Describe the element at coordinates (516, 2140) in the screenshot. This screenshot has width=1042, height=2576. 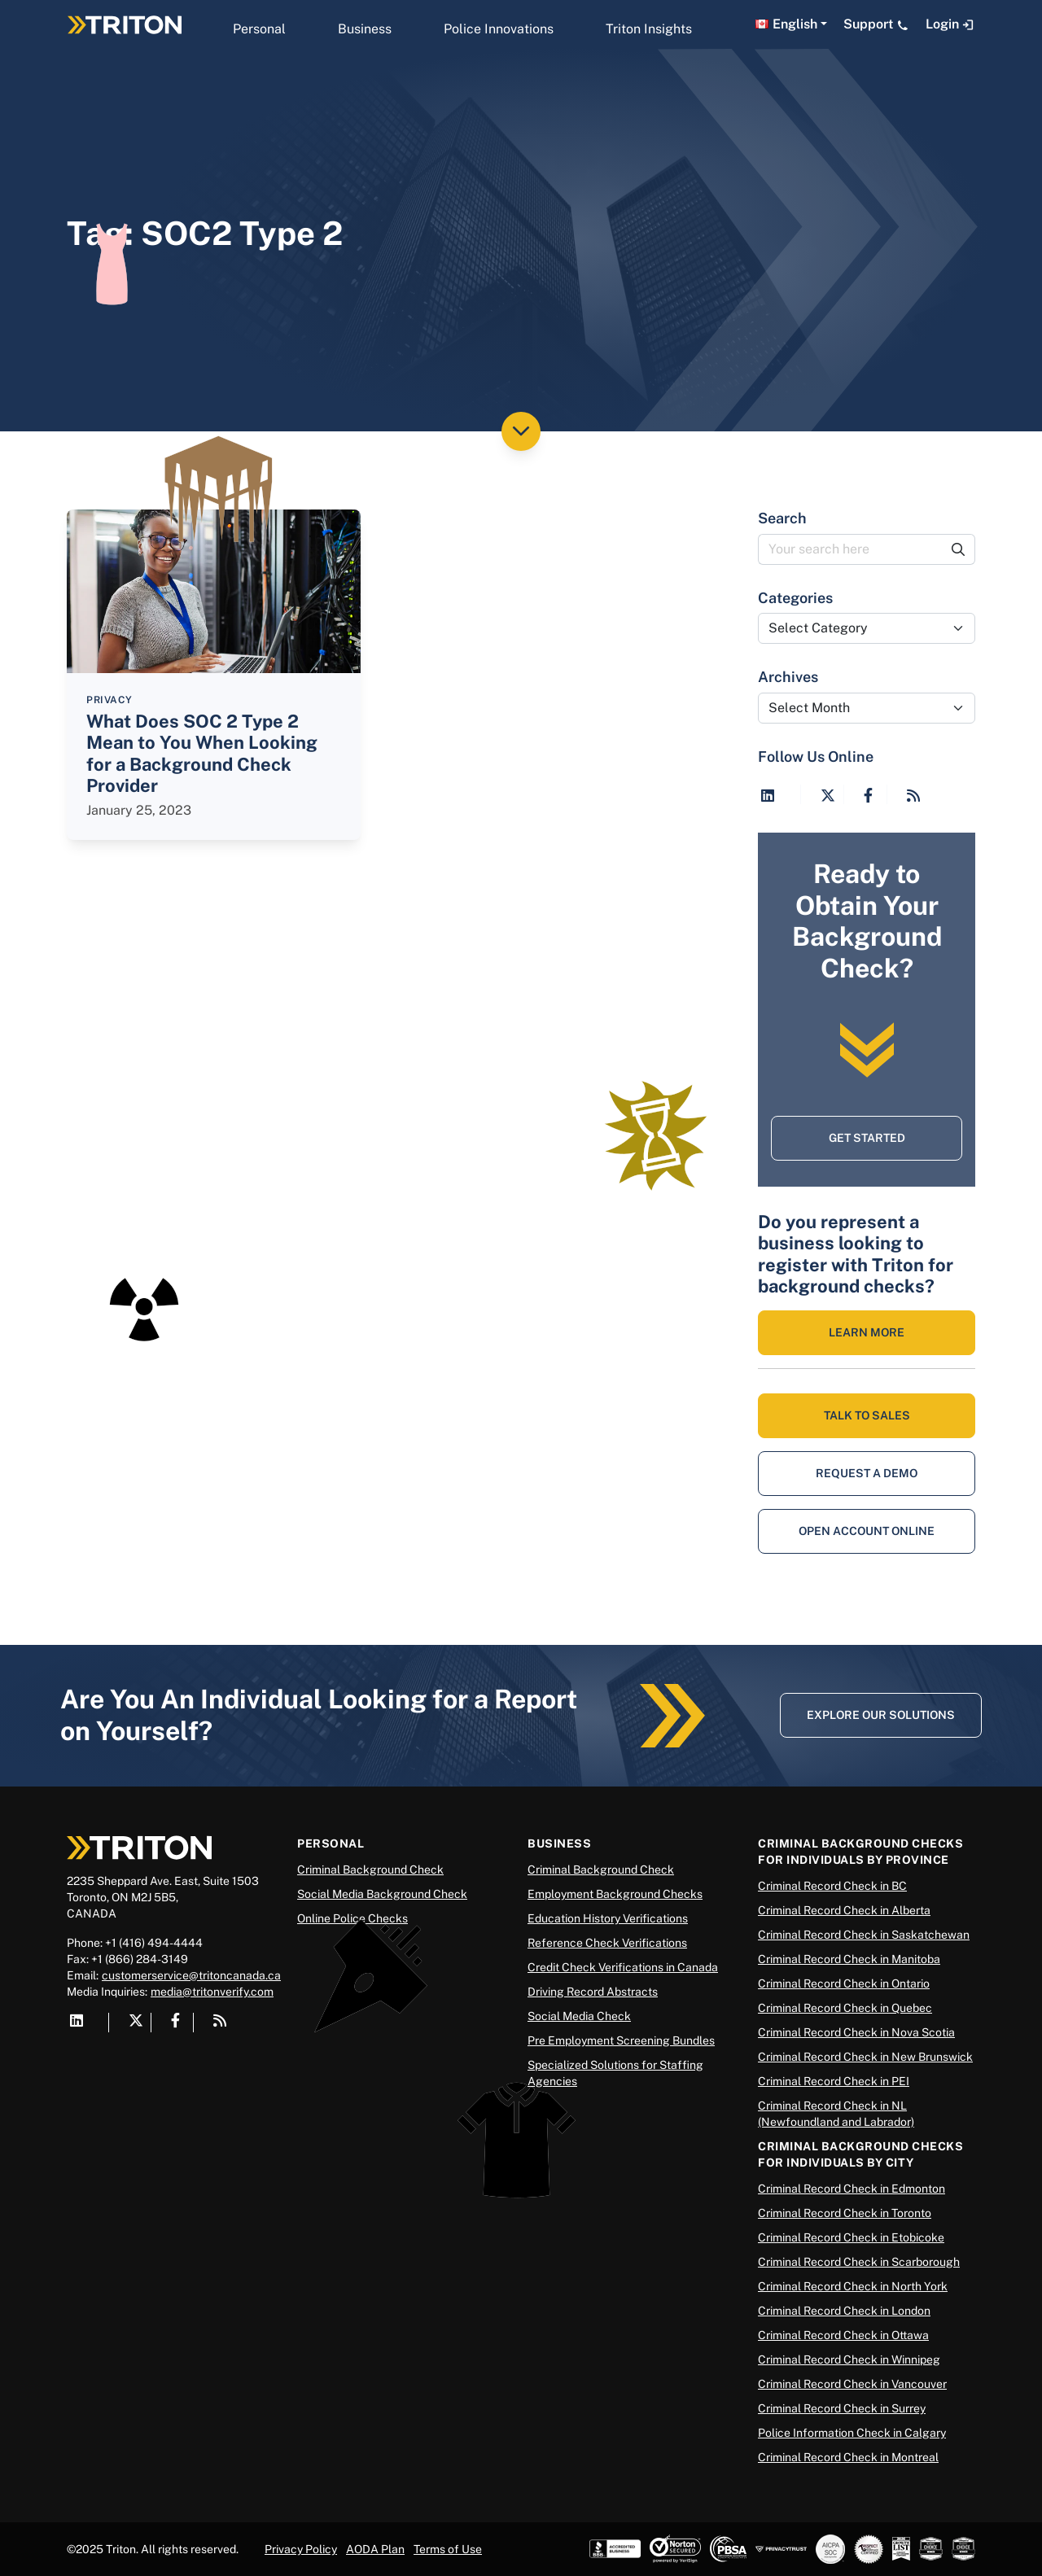
I see `browse clothing or apparel category` at that location.